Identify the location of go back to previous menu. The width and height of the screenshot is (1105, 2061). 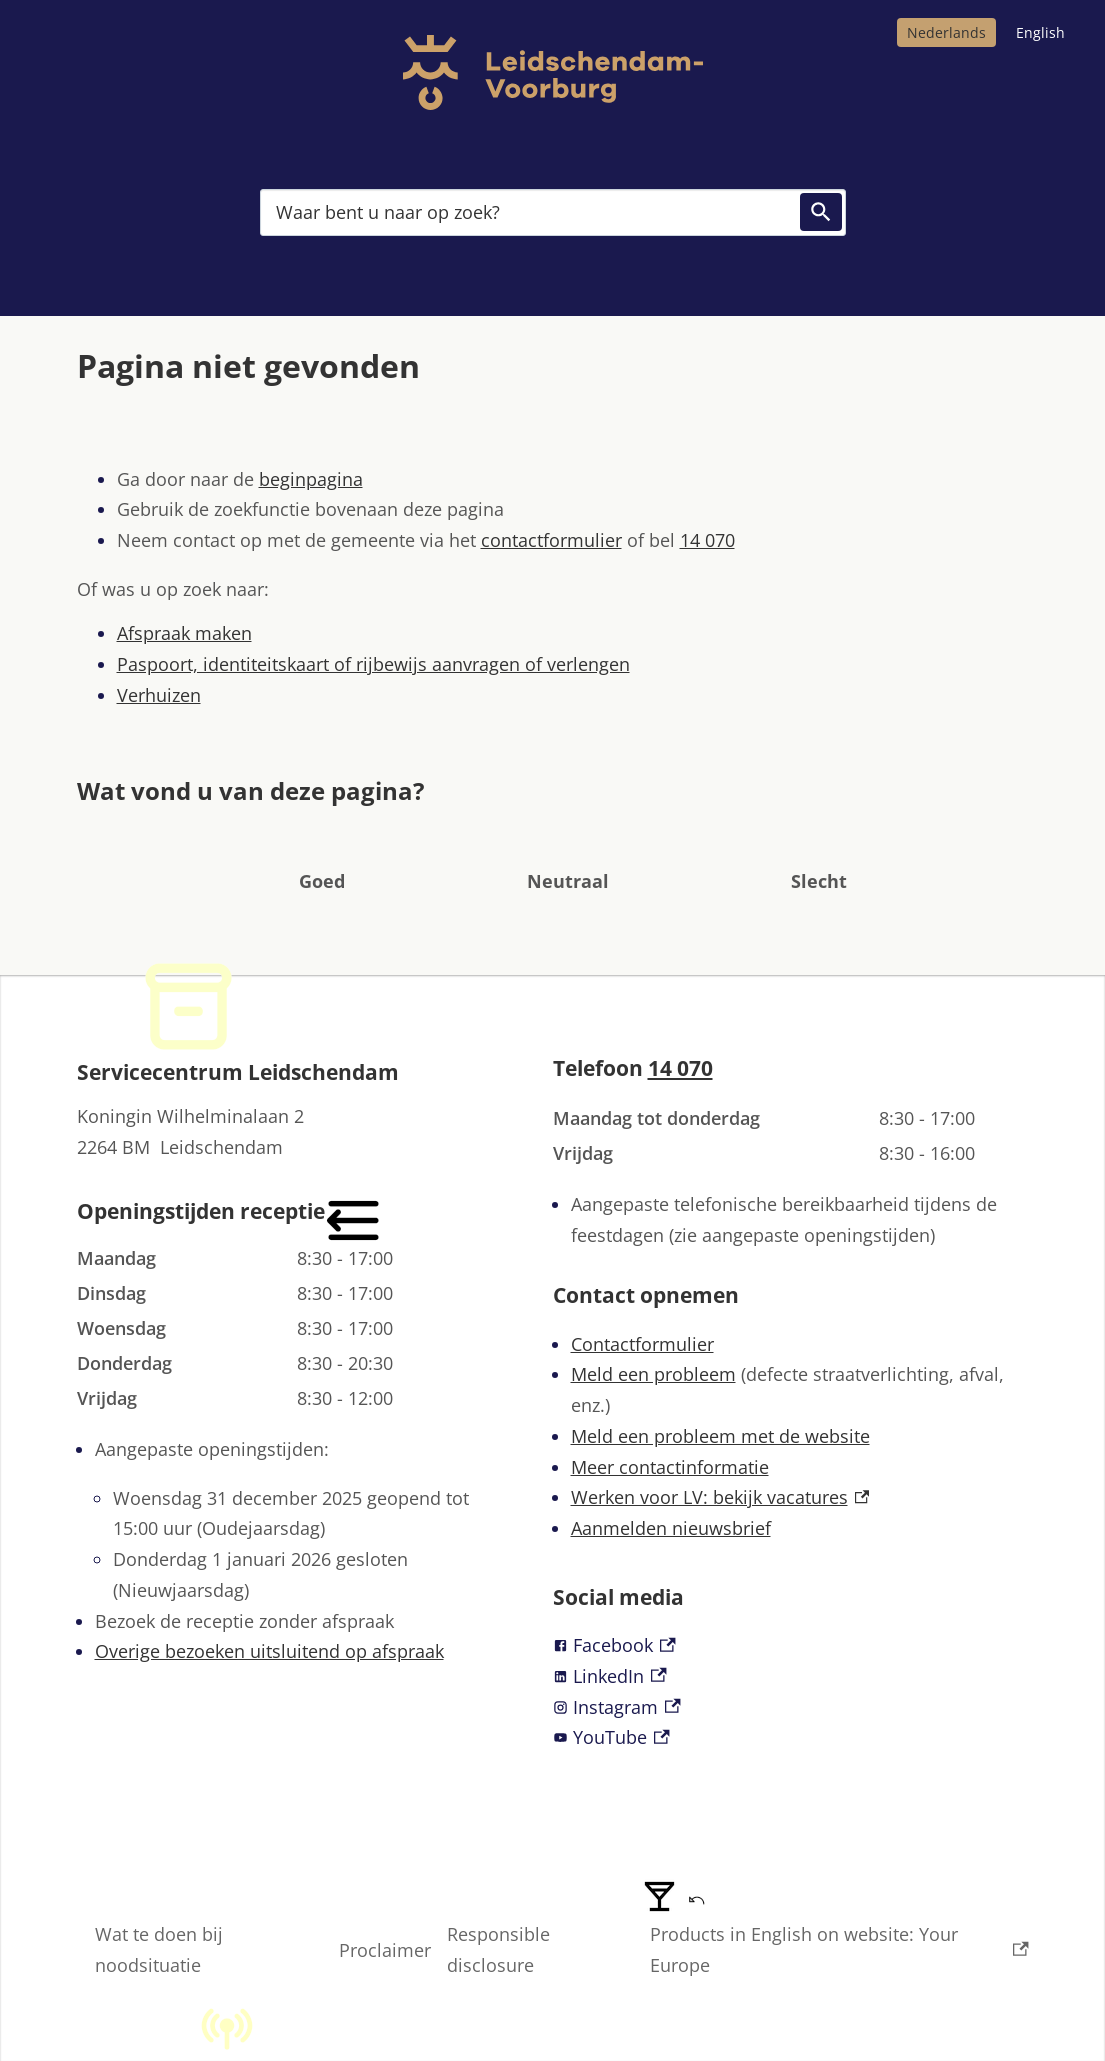
(353, 1220).